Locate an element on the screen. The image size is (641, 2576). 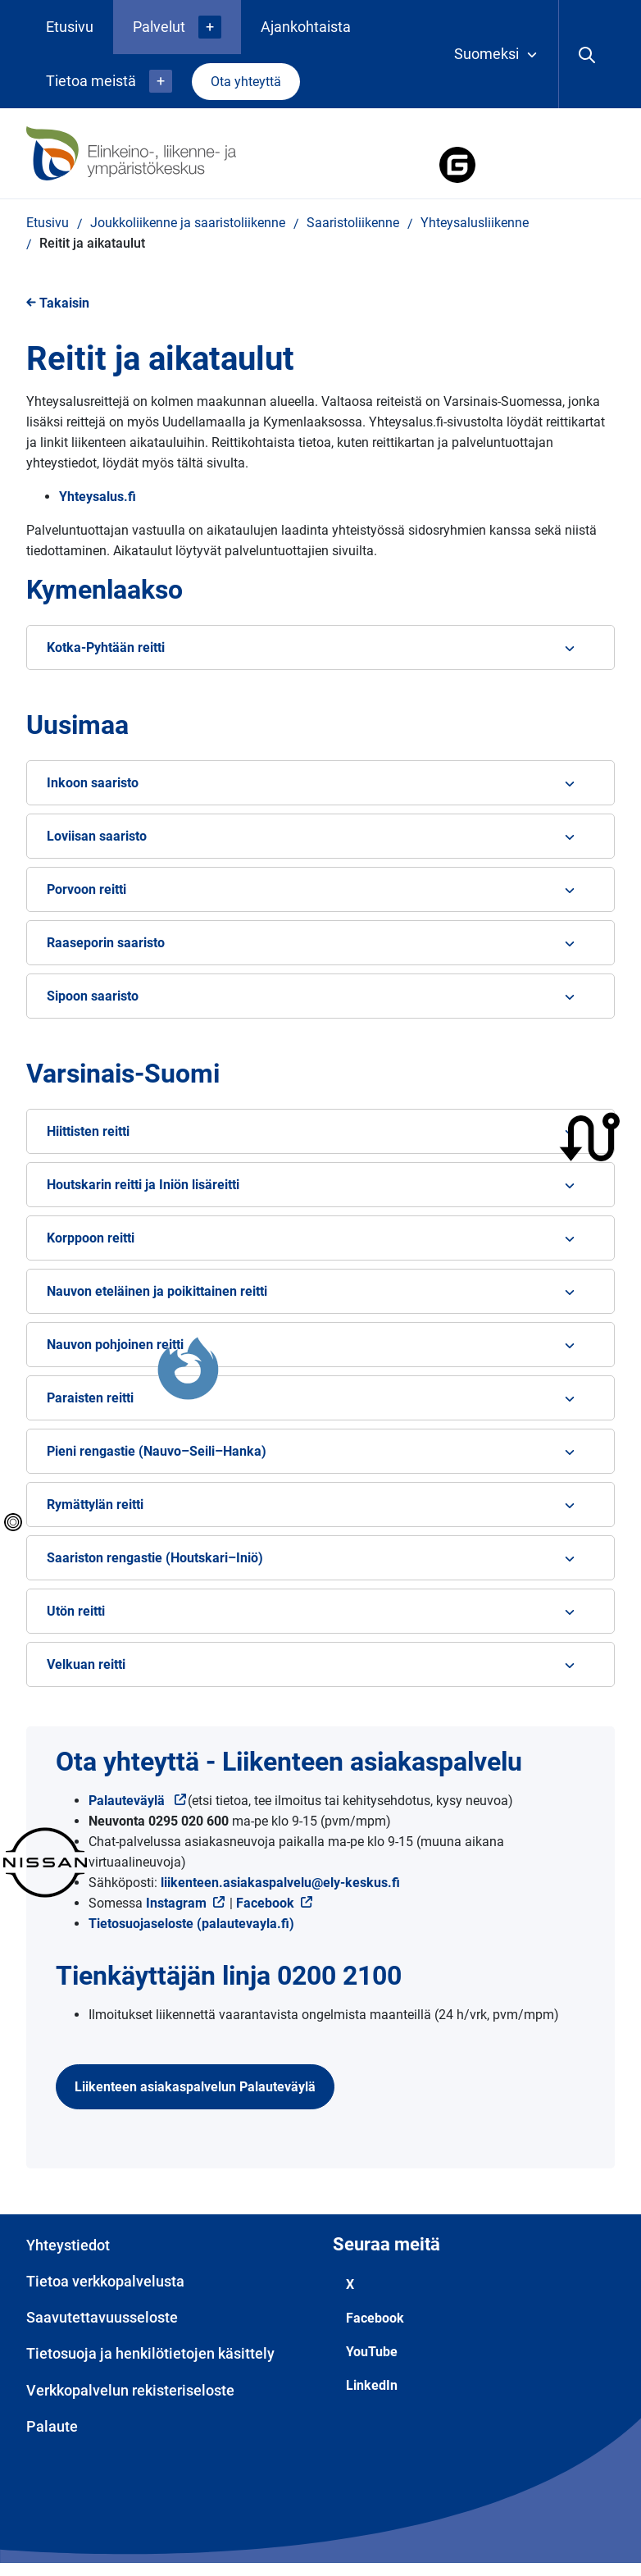
open gitee repository is located at coordinates (457, 165).